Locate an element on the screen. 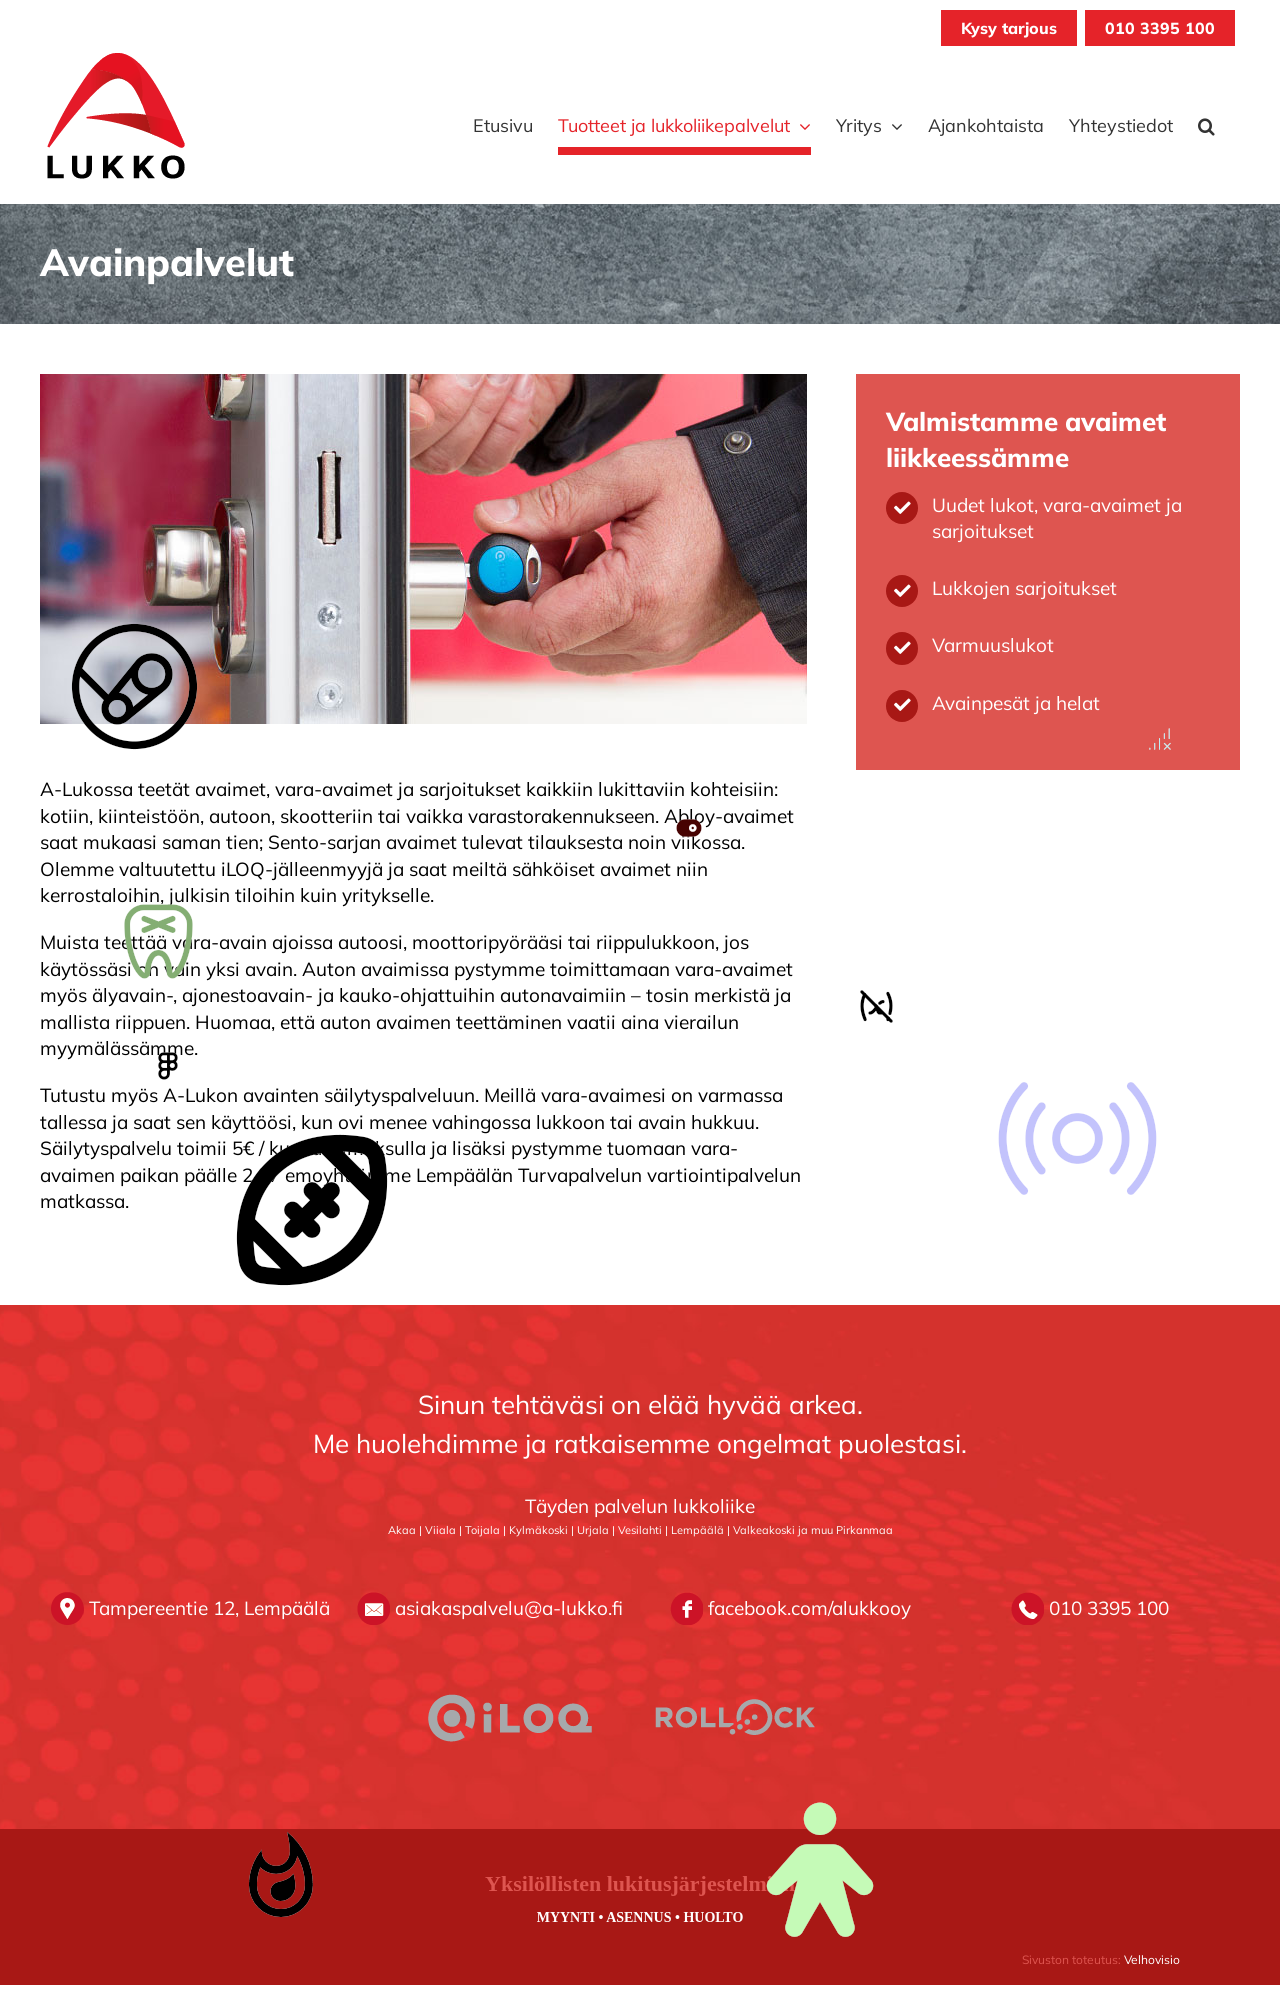  toggle switch in the on/enabled position is located at coordinates (689, 828).